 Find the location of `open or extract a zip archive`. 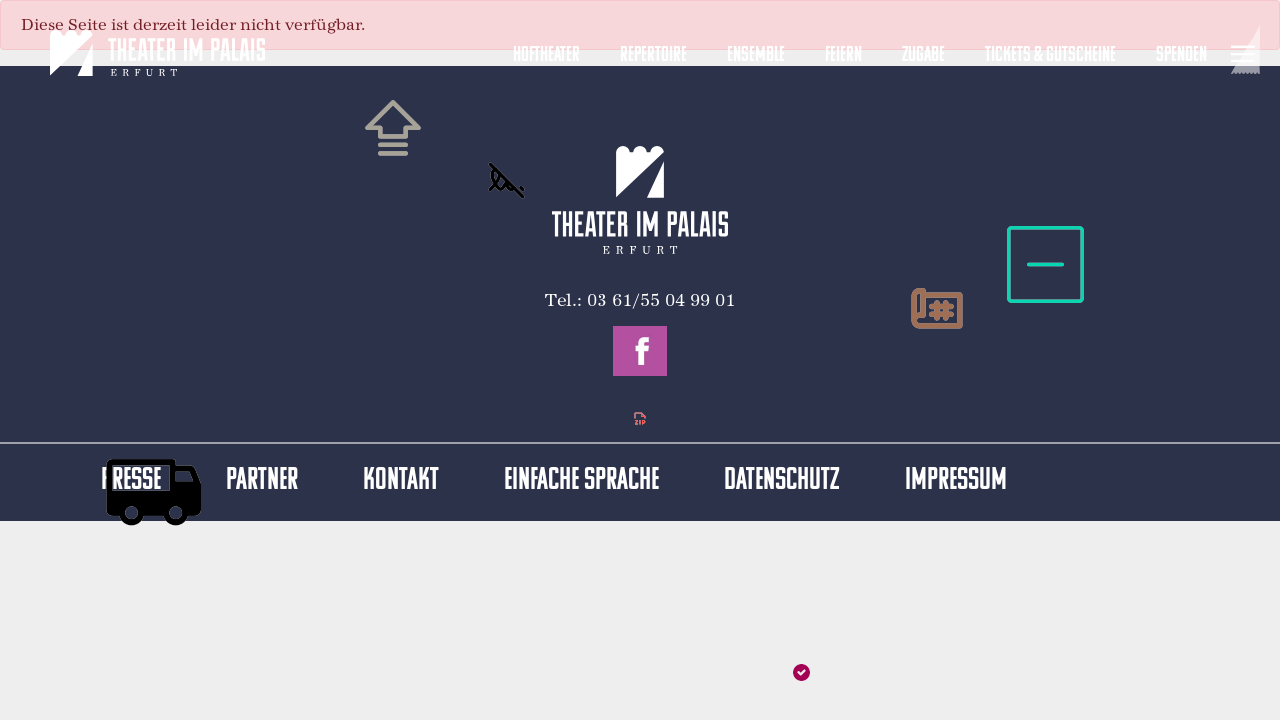

open or extract a zip archive is located at coordinates (640, 419).